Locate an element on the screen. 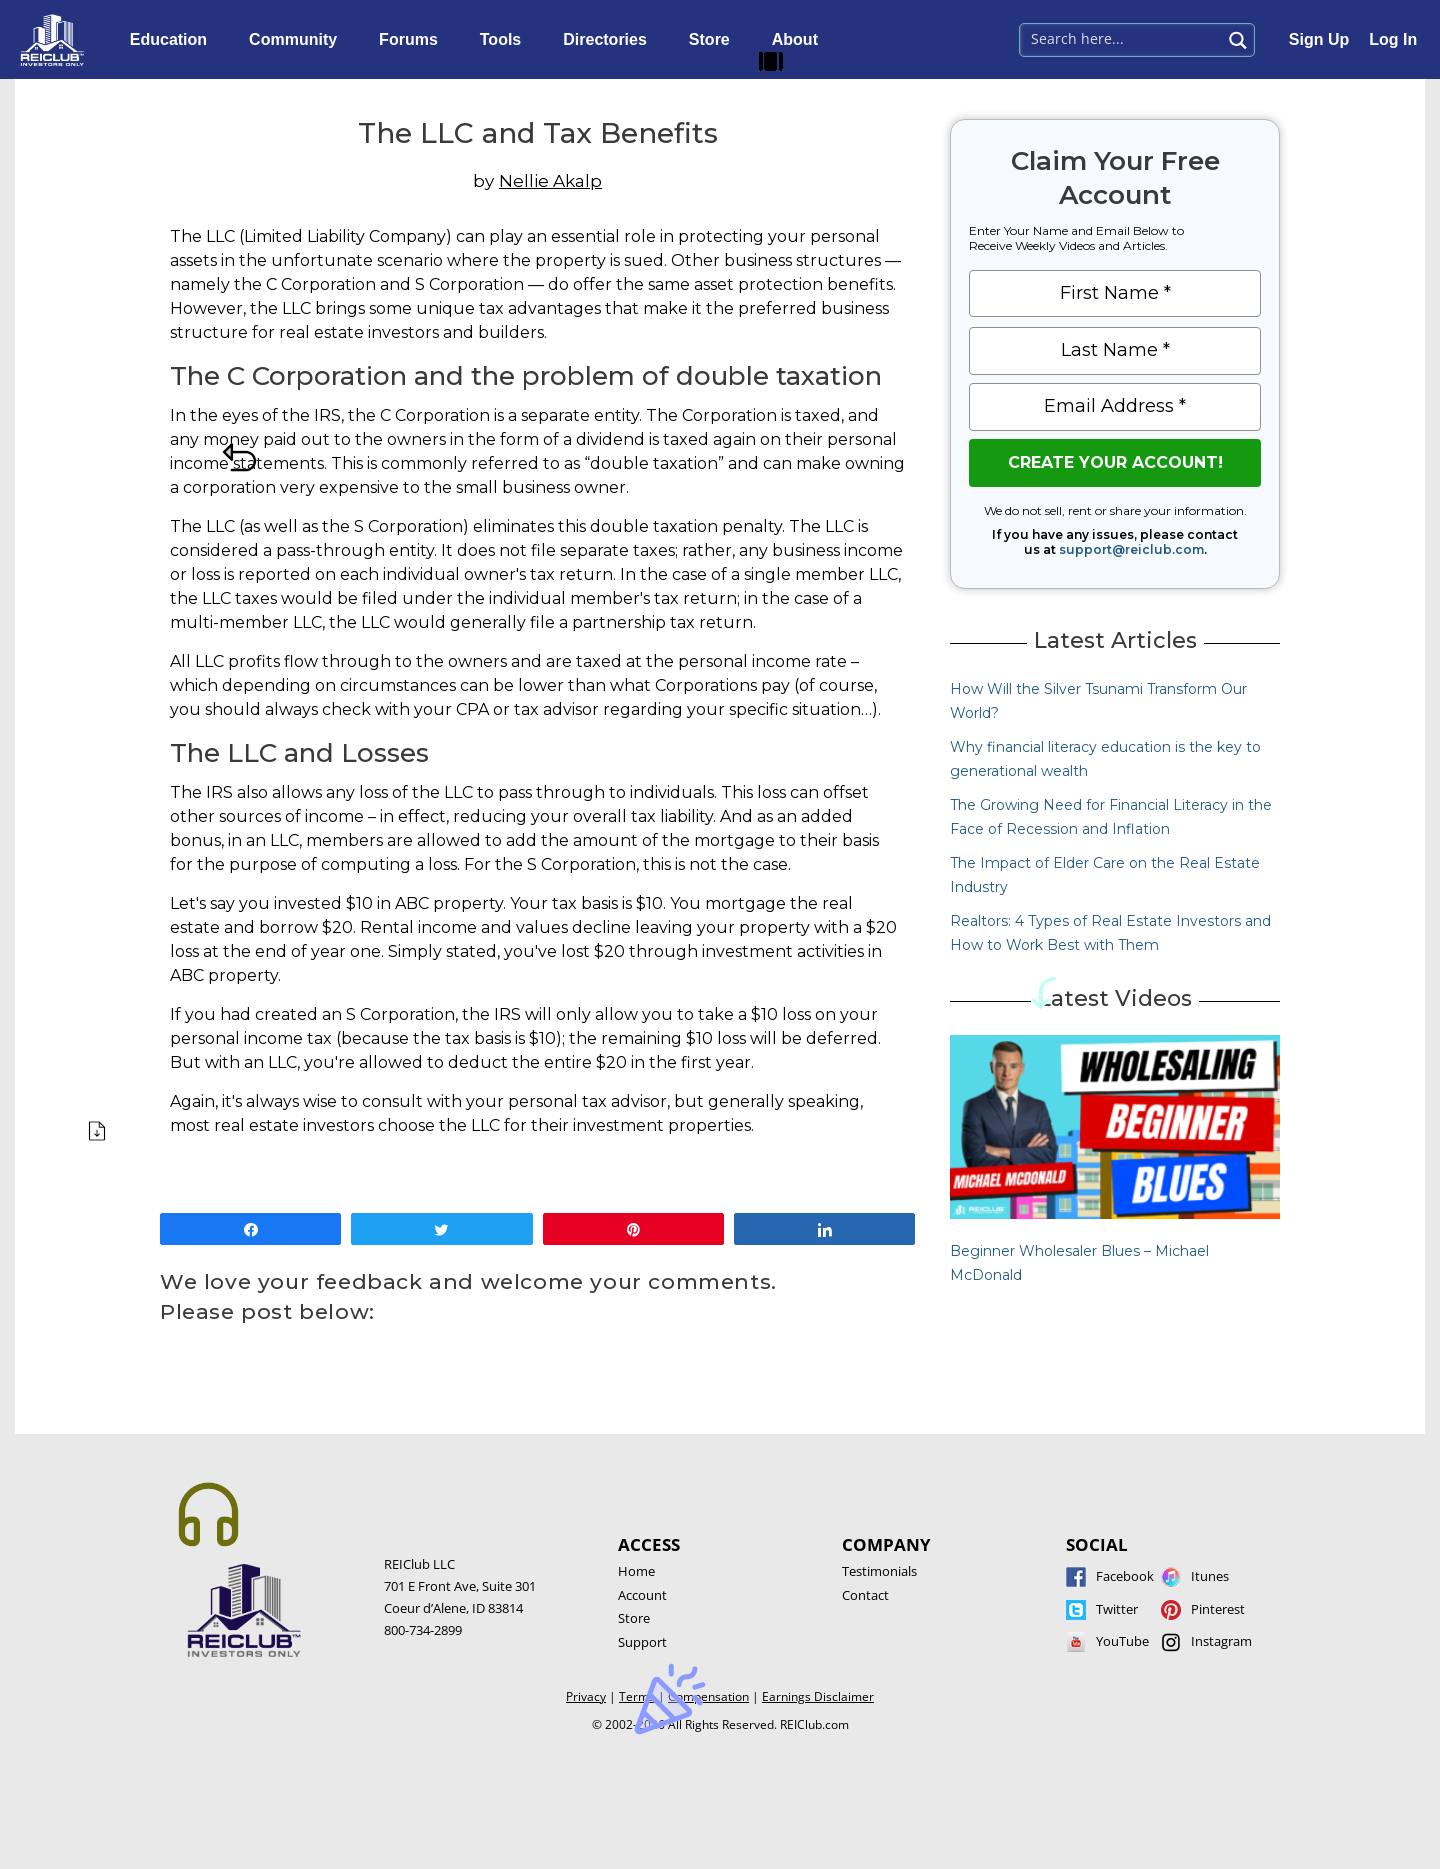 The width and height of the screenshot is (1440, 1869). switch to array or column view layout is located at coordinates (770, 62).